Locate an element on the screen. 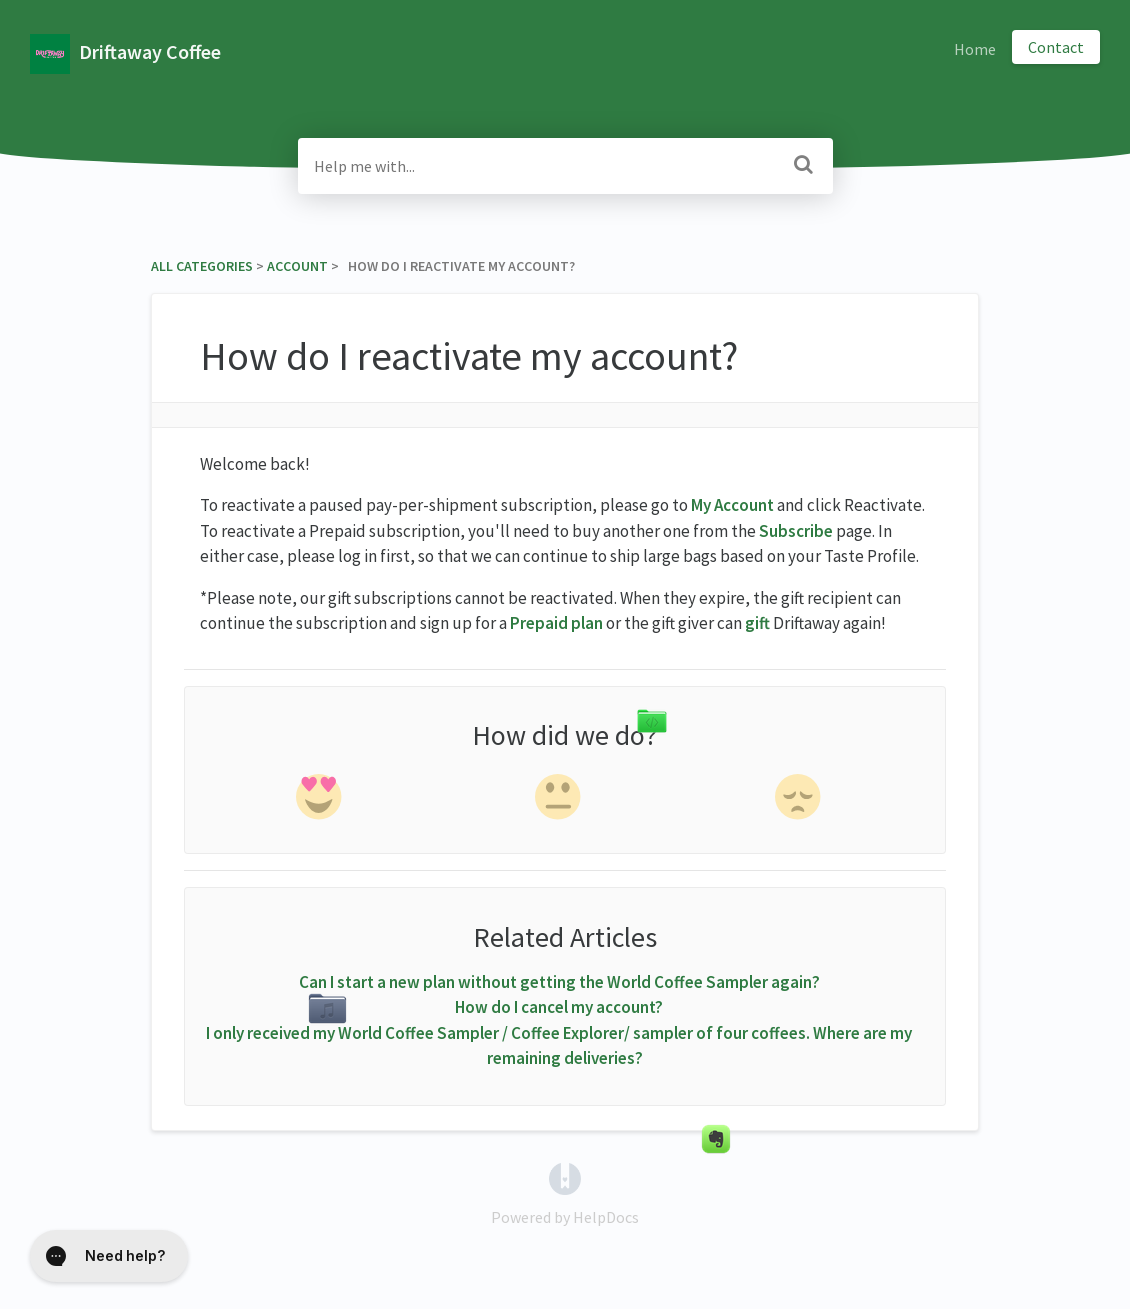 The height and width of the screenshot is (1309, 1130). open your music files folder is located at coordinates (327, 1008).